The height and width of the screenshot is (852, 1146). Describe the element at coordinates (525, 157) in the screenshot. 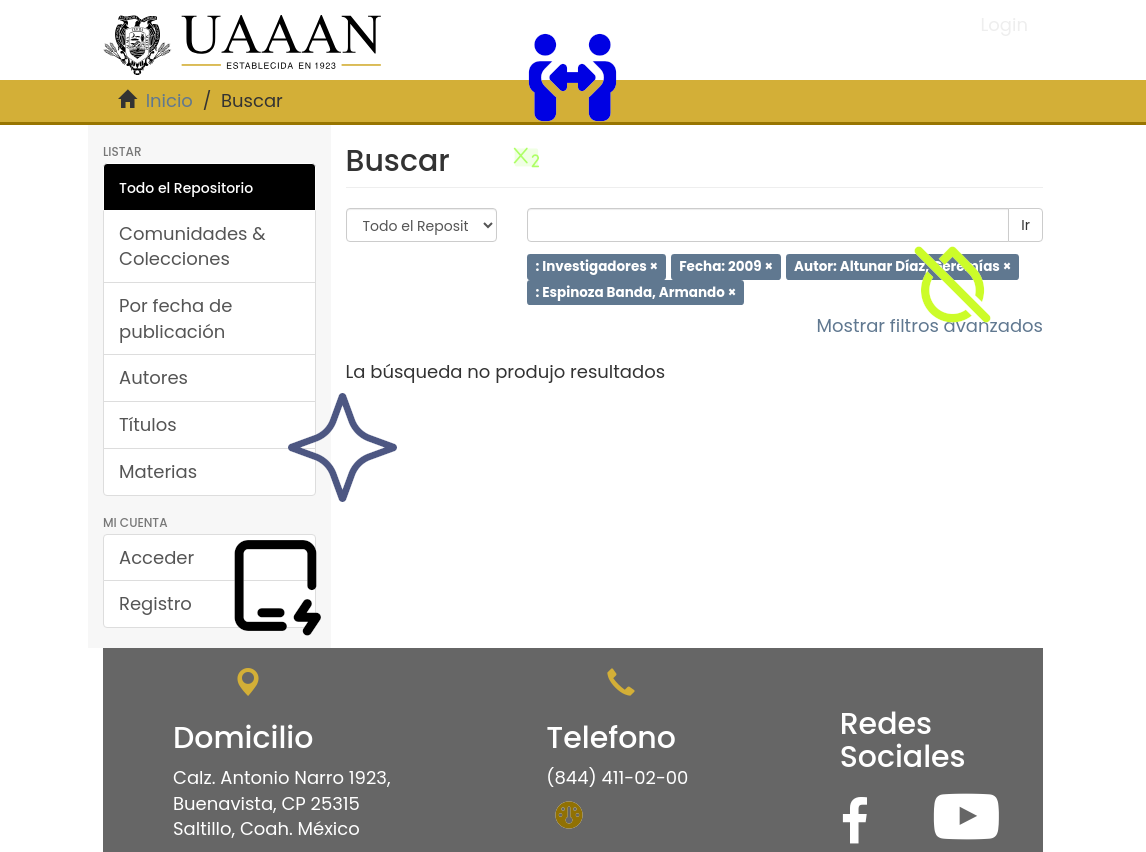

I see `apply subscript formatting to selected text` at that location.